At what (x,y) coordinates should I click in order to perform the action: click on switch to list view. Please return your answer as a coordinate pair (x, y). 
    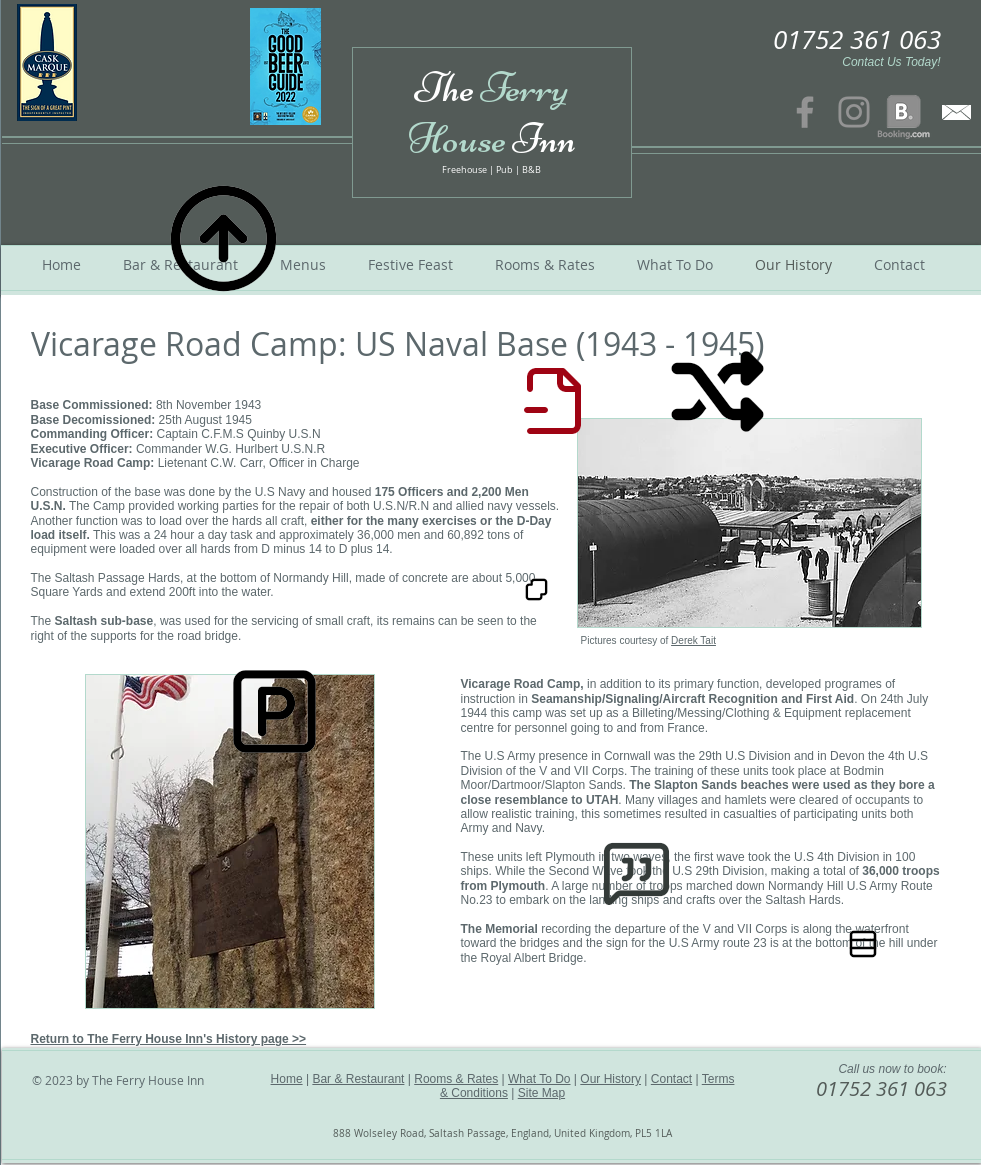
    Looking at the image, I should click on (863, 944).